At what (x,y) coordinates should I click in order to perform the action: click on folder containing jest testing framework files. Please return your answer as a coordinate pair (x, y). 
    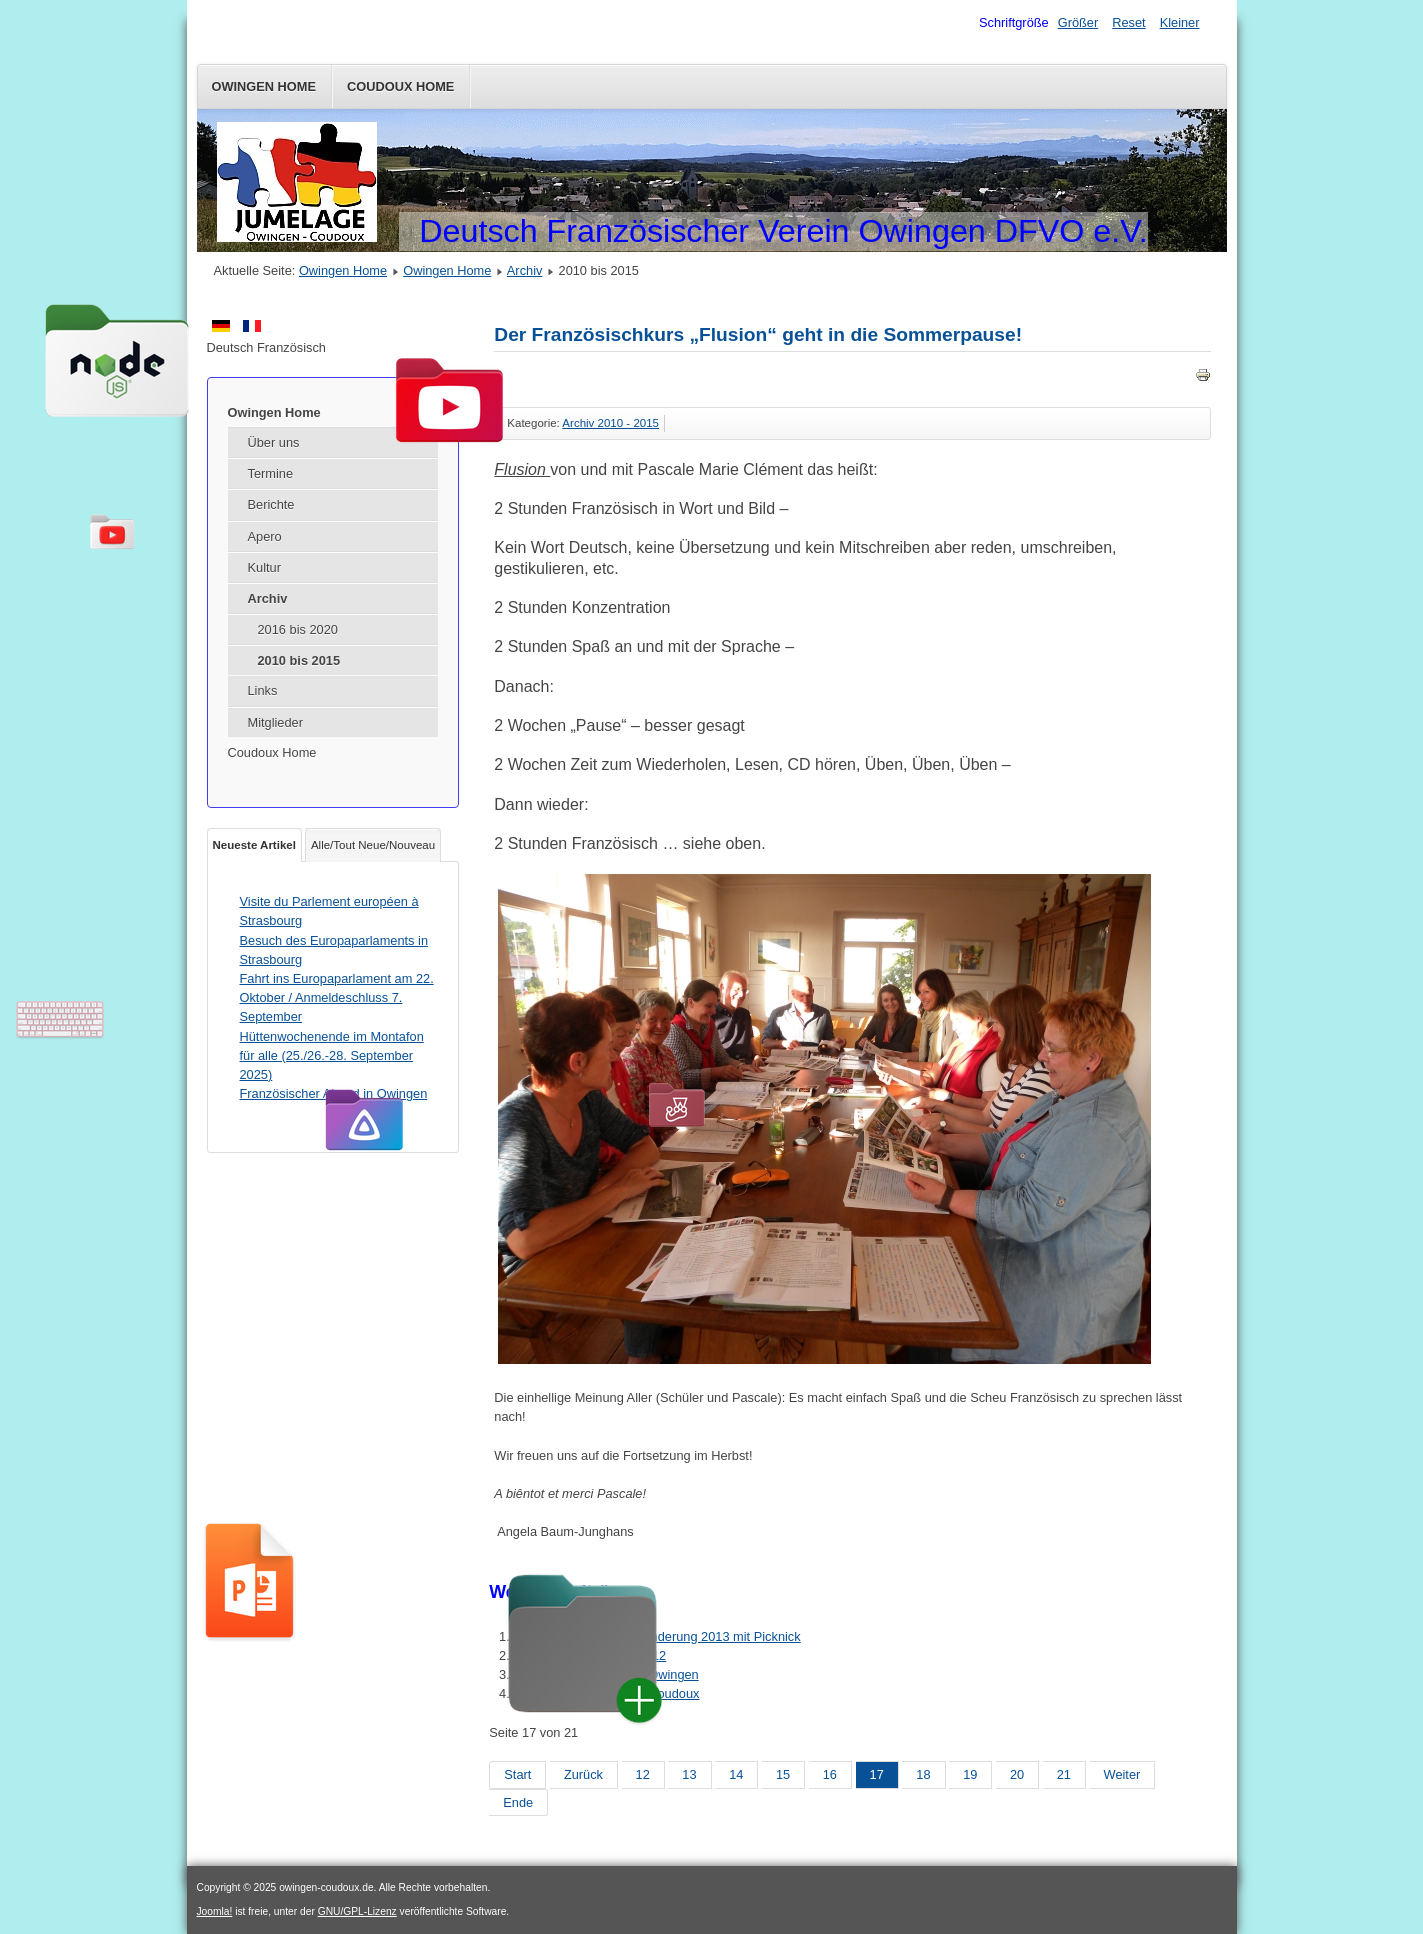
    Looking at the image, I should click on (676, 1106).